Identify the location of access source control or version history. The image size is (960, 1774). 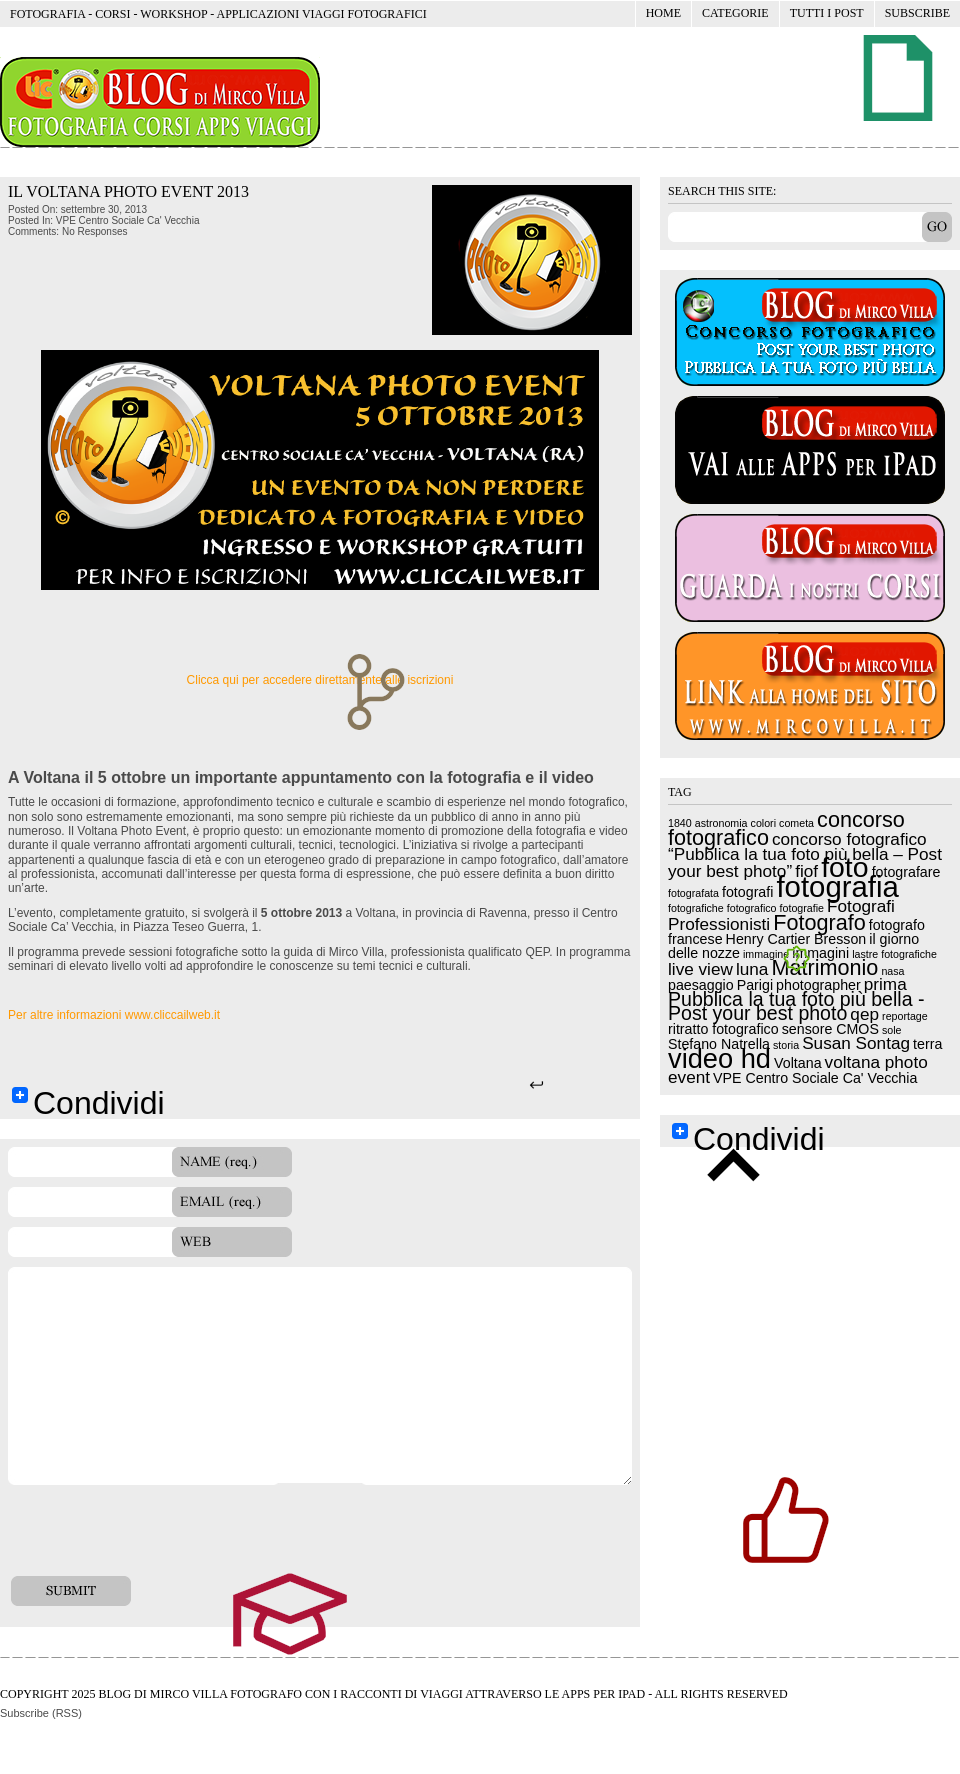
(376, 692).